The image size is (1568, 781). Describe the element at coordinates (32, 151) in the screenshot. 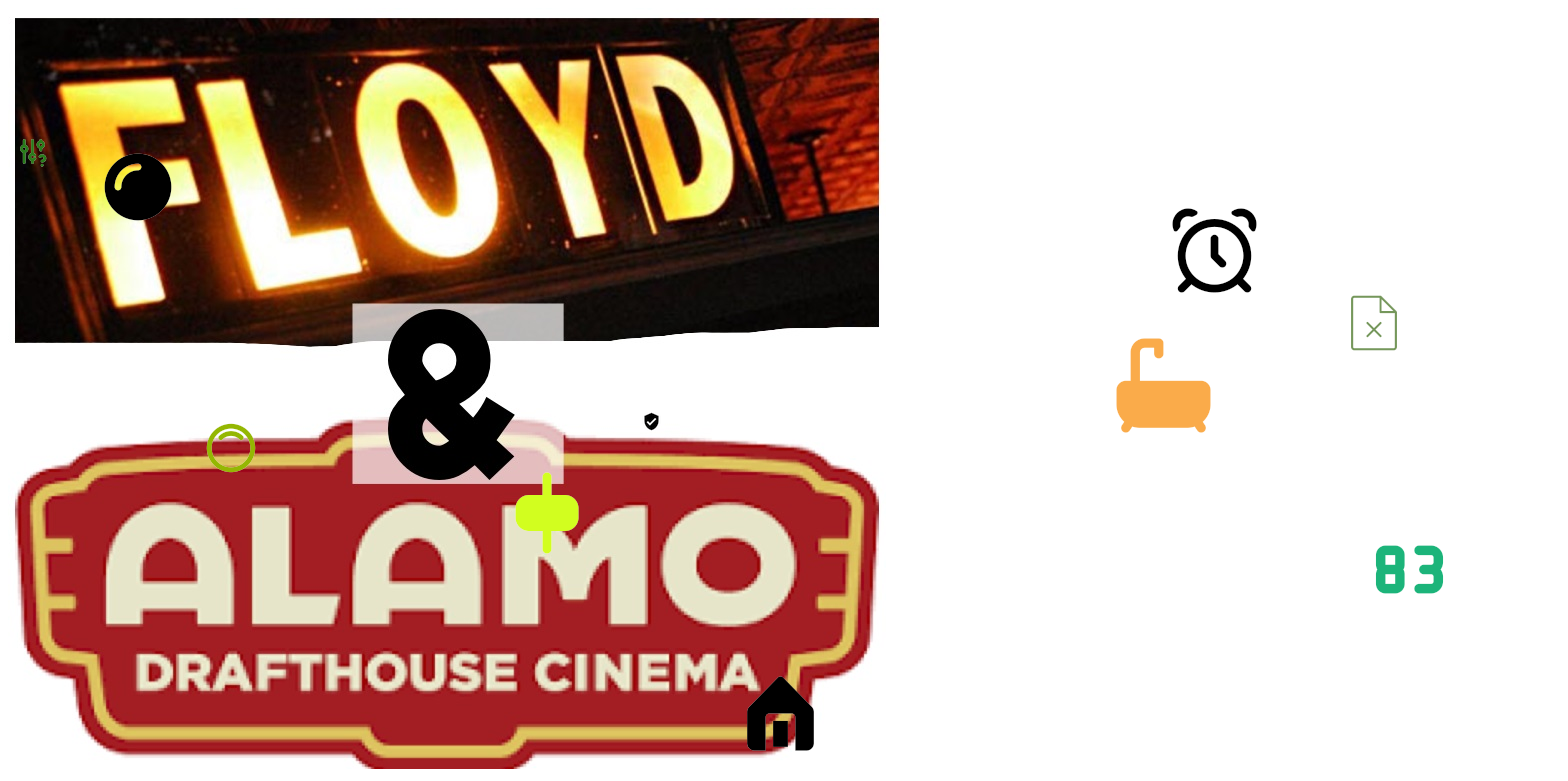

I see `access settings help or FAQ` at that location.